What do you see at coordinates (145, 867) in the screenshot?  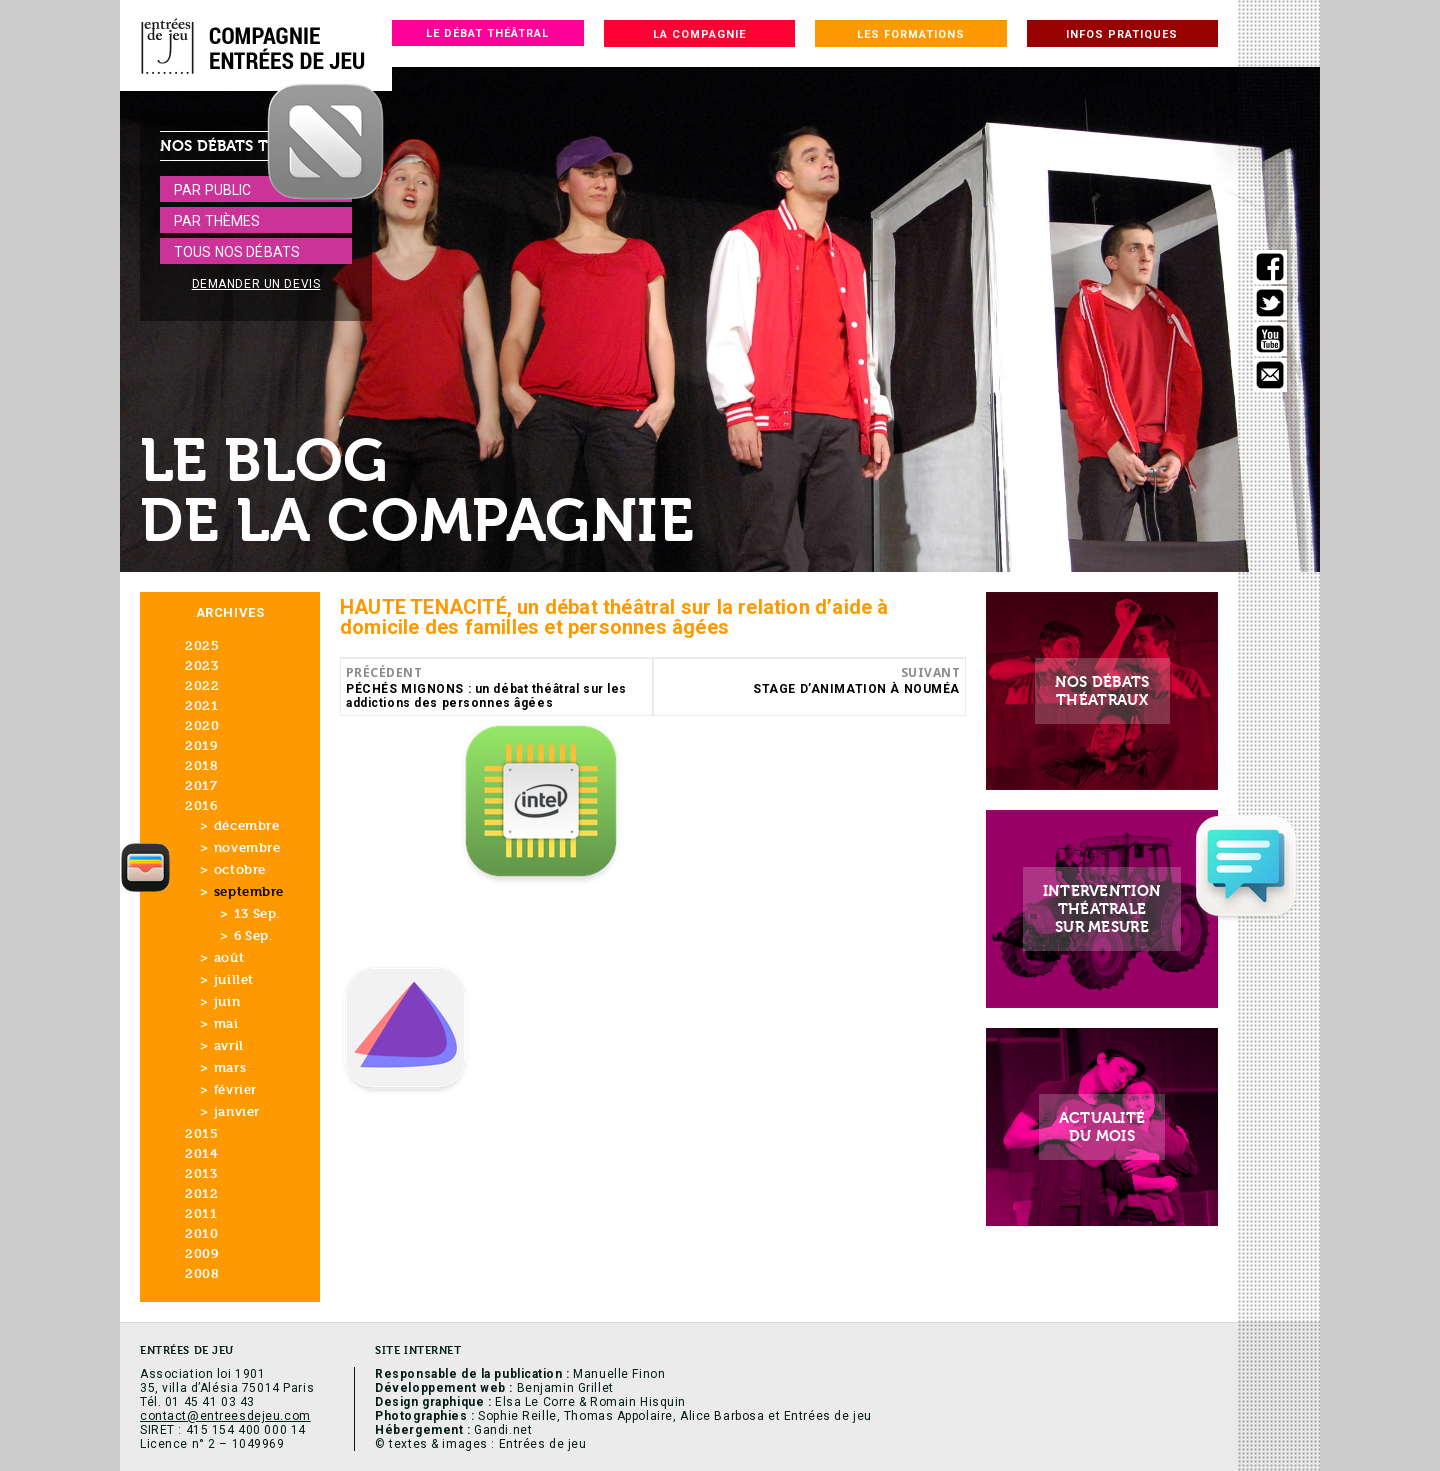 I see `open apple wallet app` at bounding box center [145, 867].